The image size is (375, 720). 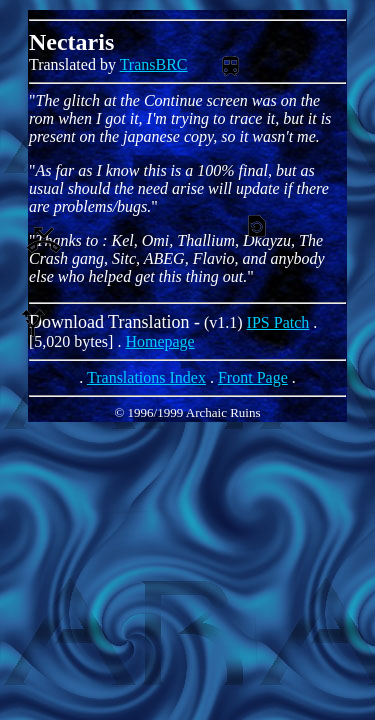 I want to click on indicates a missed phone call, so click(x=44, y=240).